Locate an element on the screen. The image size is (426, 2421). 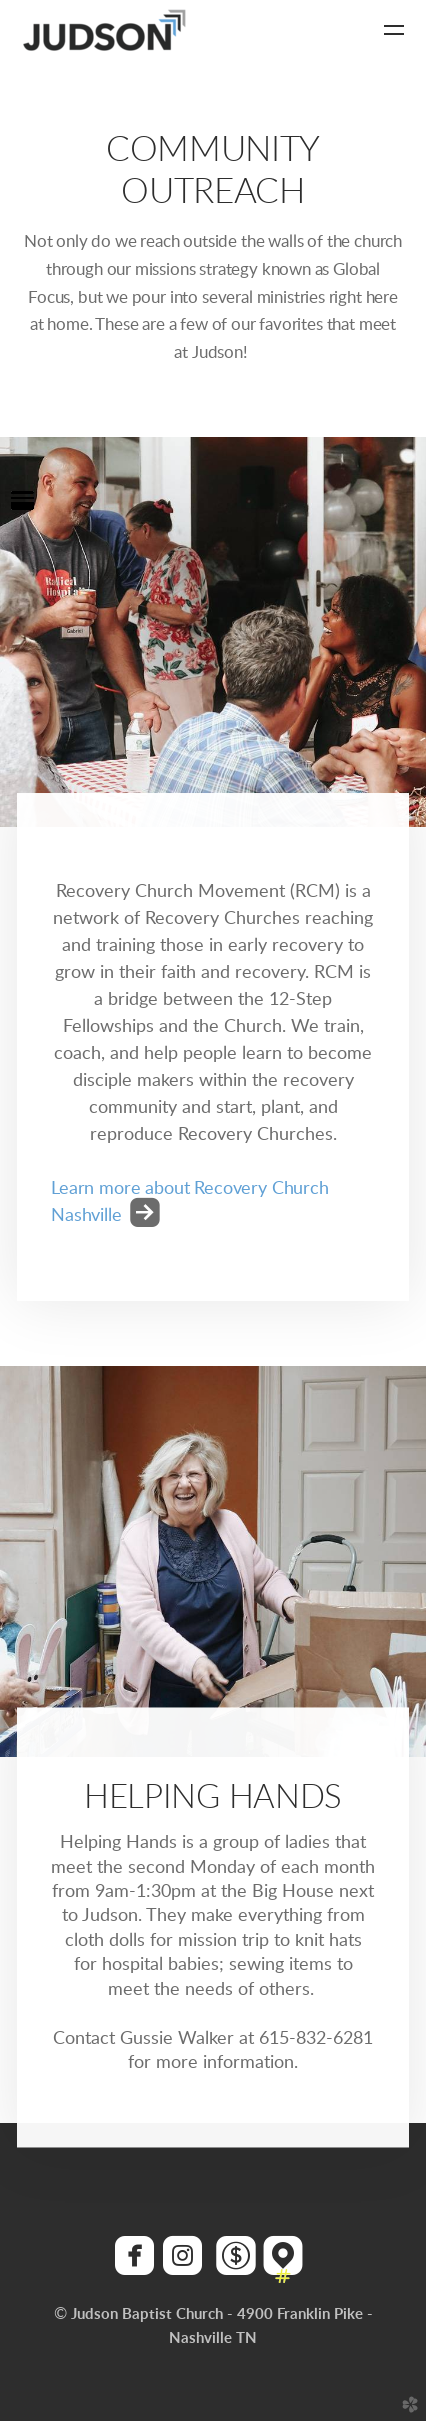
split view horizontally is located at coordinates (22, 500).